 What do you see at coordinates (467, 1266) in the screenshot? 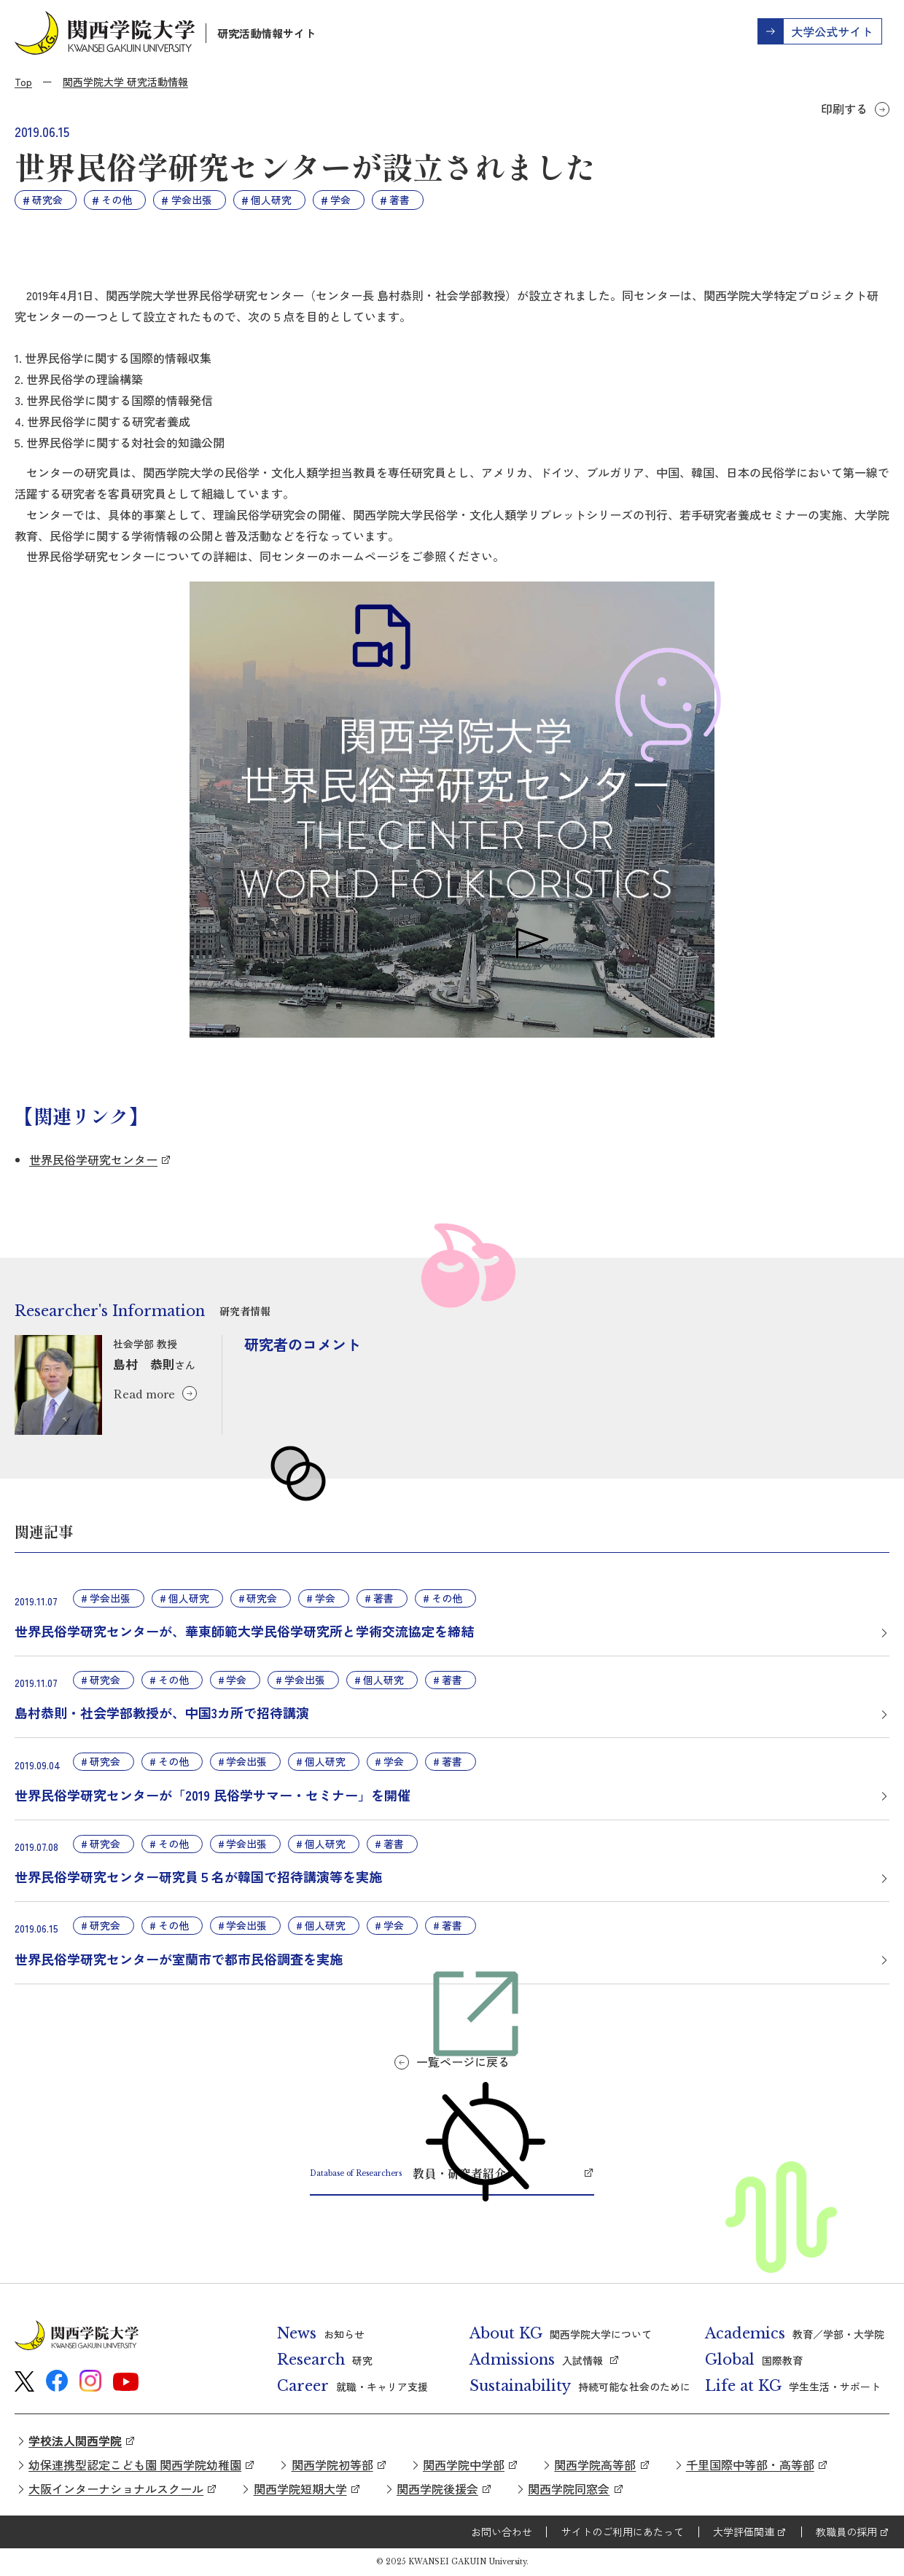
I see `indicates fruit or food category` at bounding box center [467, 1266].